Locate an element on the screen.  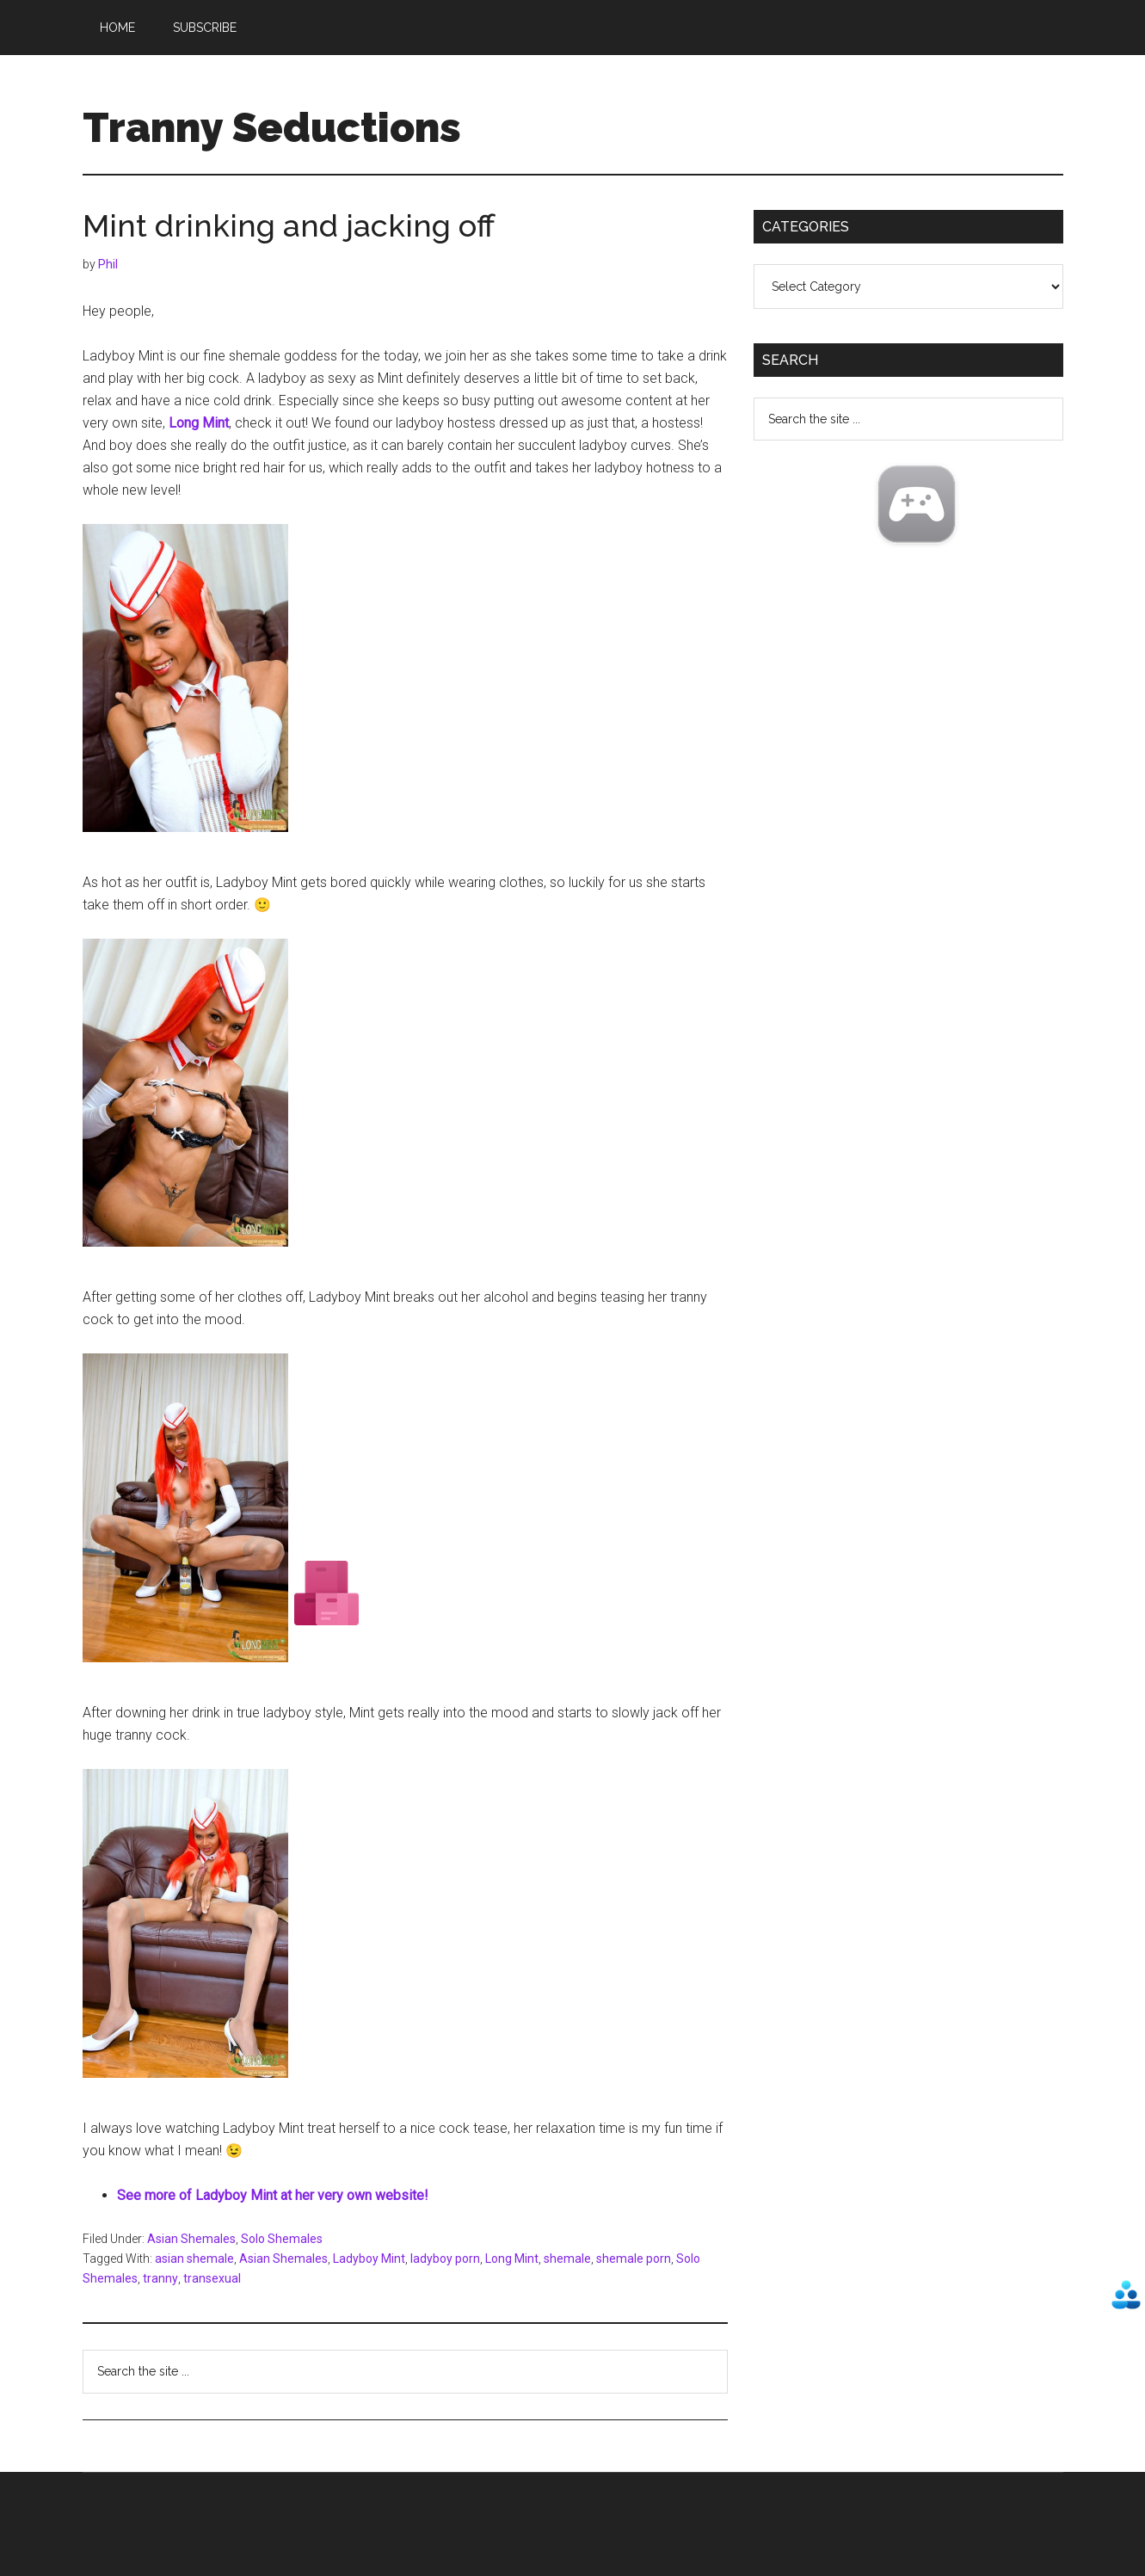
access gaming preferences and settings is located at coordinates (916, 505).